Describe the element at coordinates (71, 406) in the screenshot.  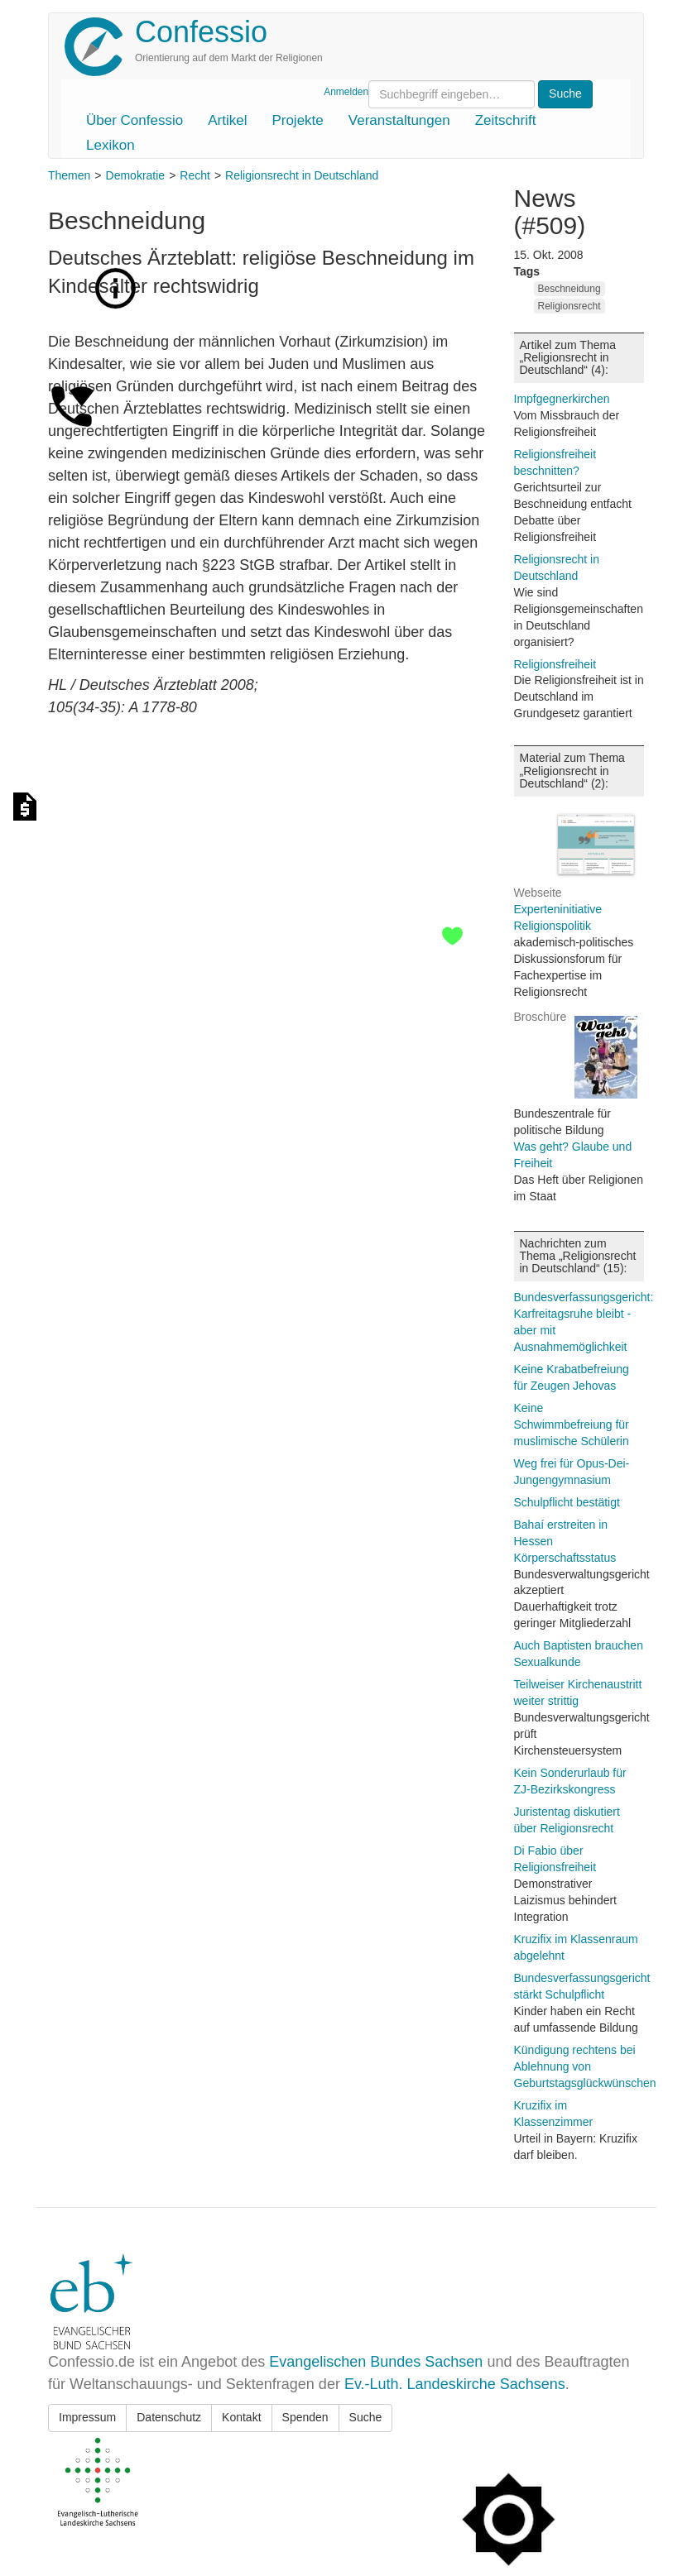
I see `enable wifi calling feature` at that location.